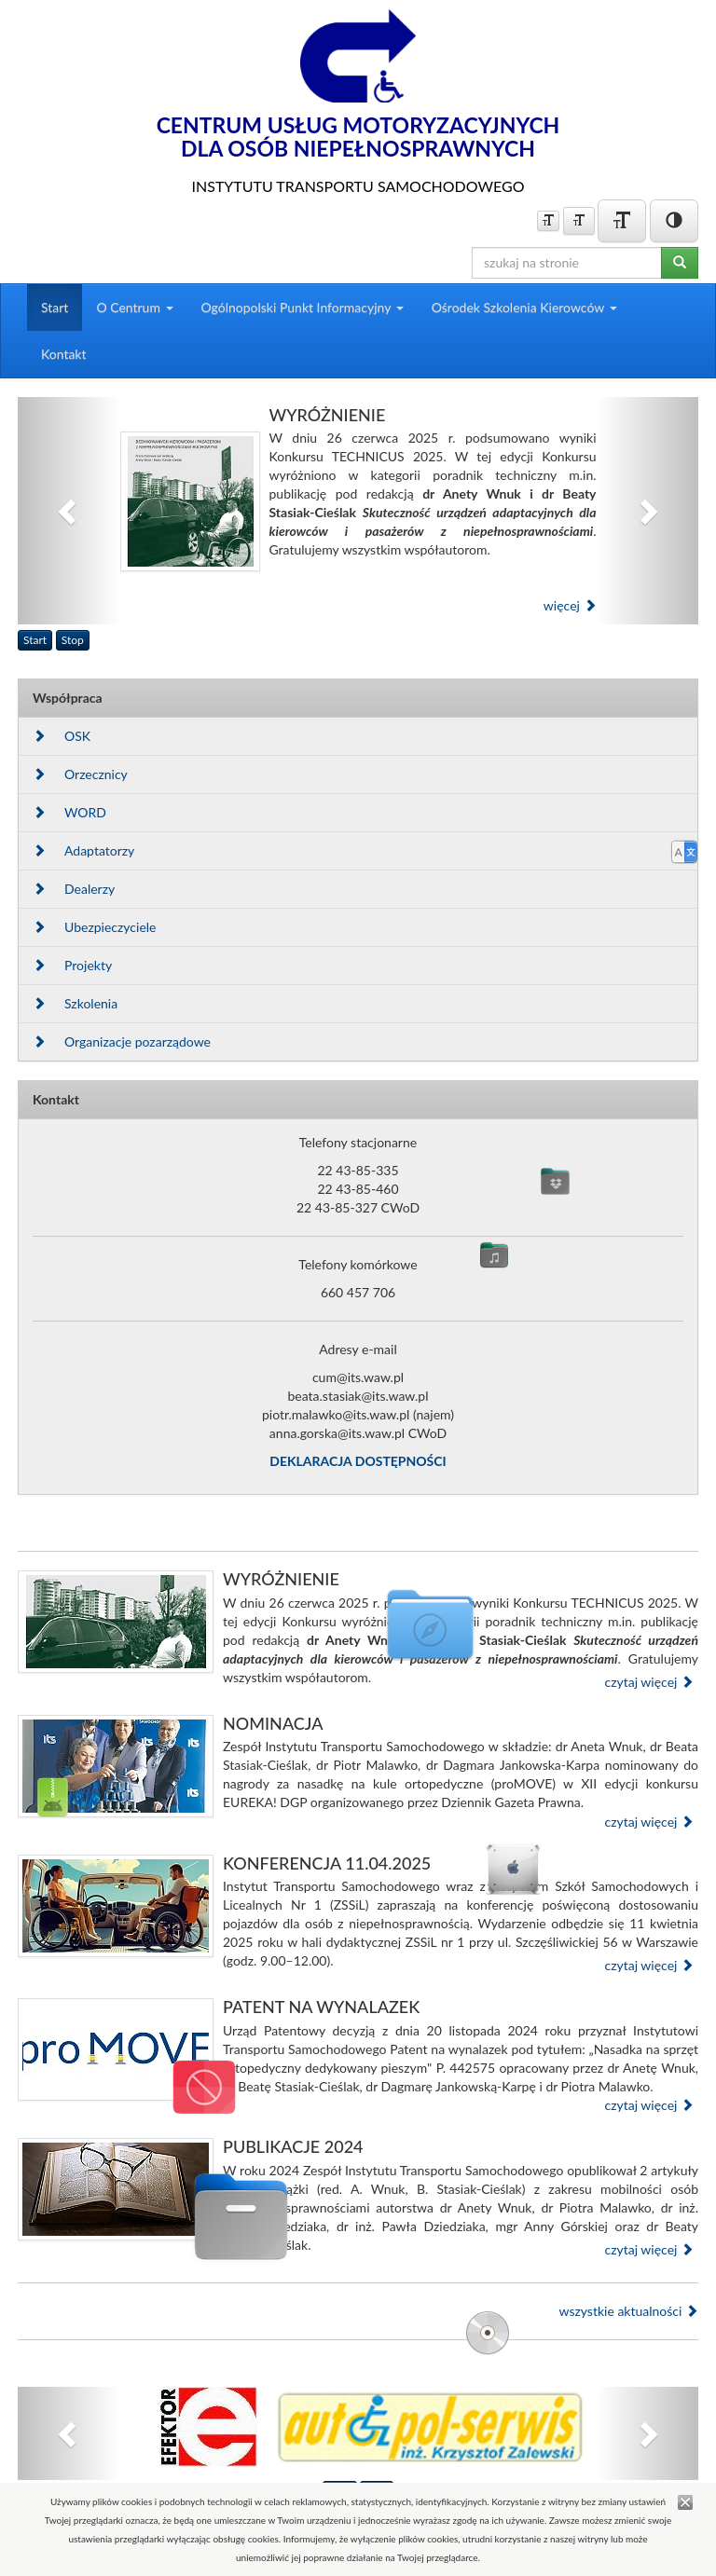 This screenshot has width=716, height=2576. What do you see at coordinates (52, 1797) in the screenshot?
I see `an android application package file` at bounding box center [52, 1797].